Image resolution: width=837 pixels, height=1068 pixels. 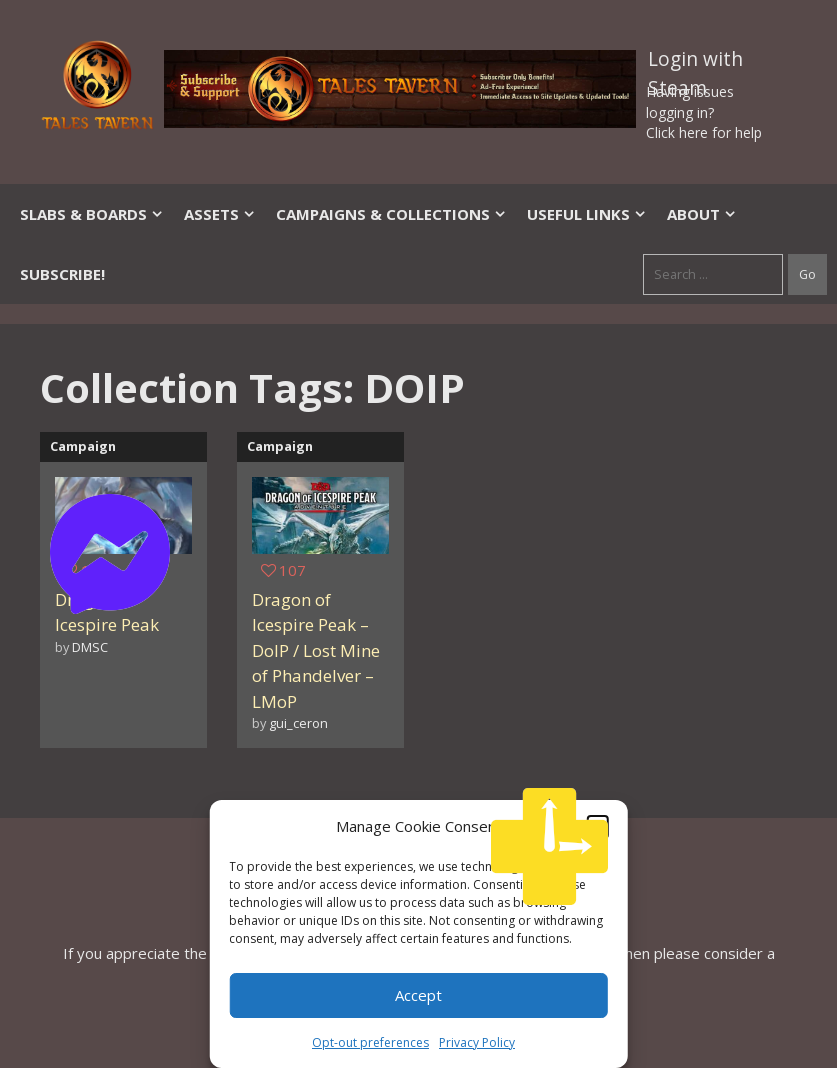 What do you see at coordinates (549, 846) in the screenshot?
I see `open RescueTime app` at bounding box center [549, 846].